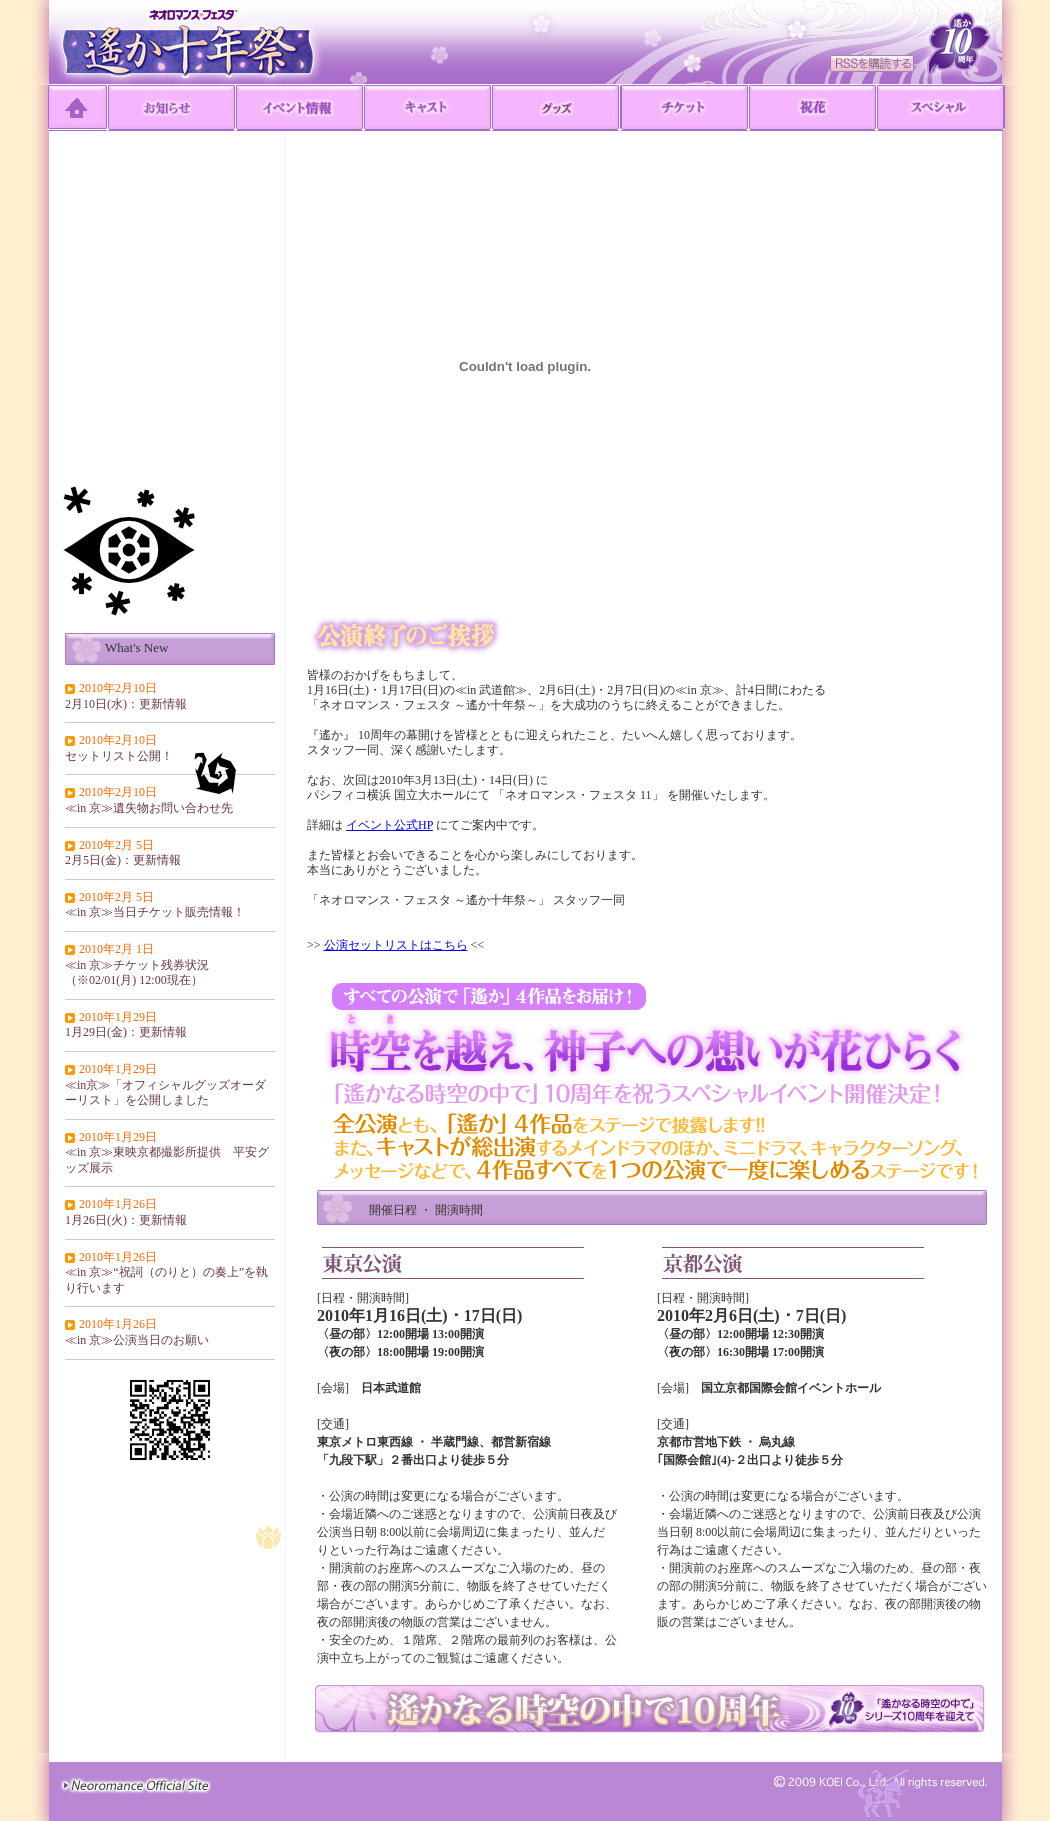  Describe the element at coordinates (883, 1793) in the screenshot. I see `select knight or cavalry unit in a strategy game` at that location.